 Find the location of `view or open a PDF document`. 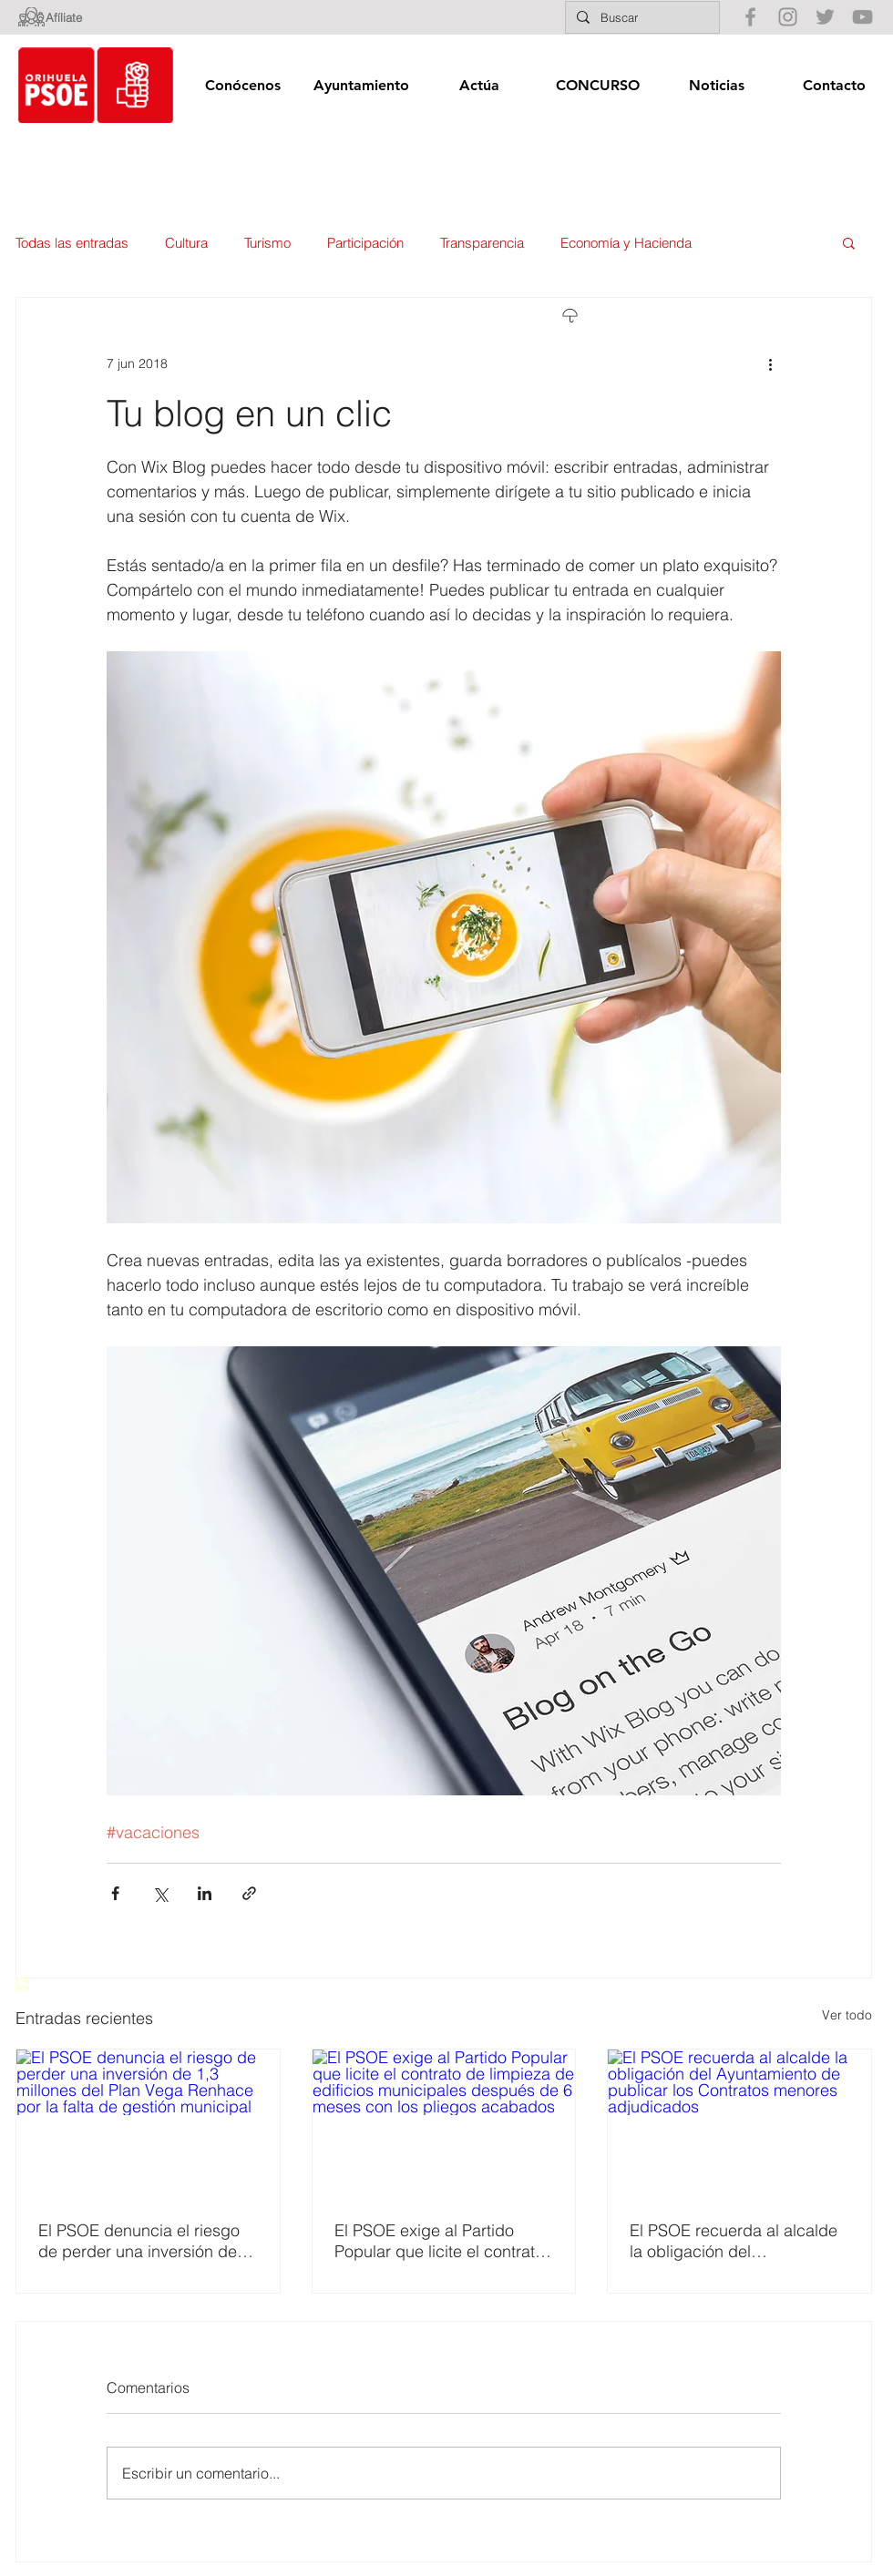

view or open a PDF document is located at coordinates (23, 1985).